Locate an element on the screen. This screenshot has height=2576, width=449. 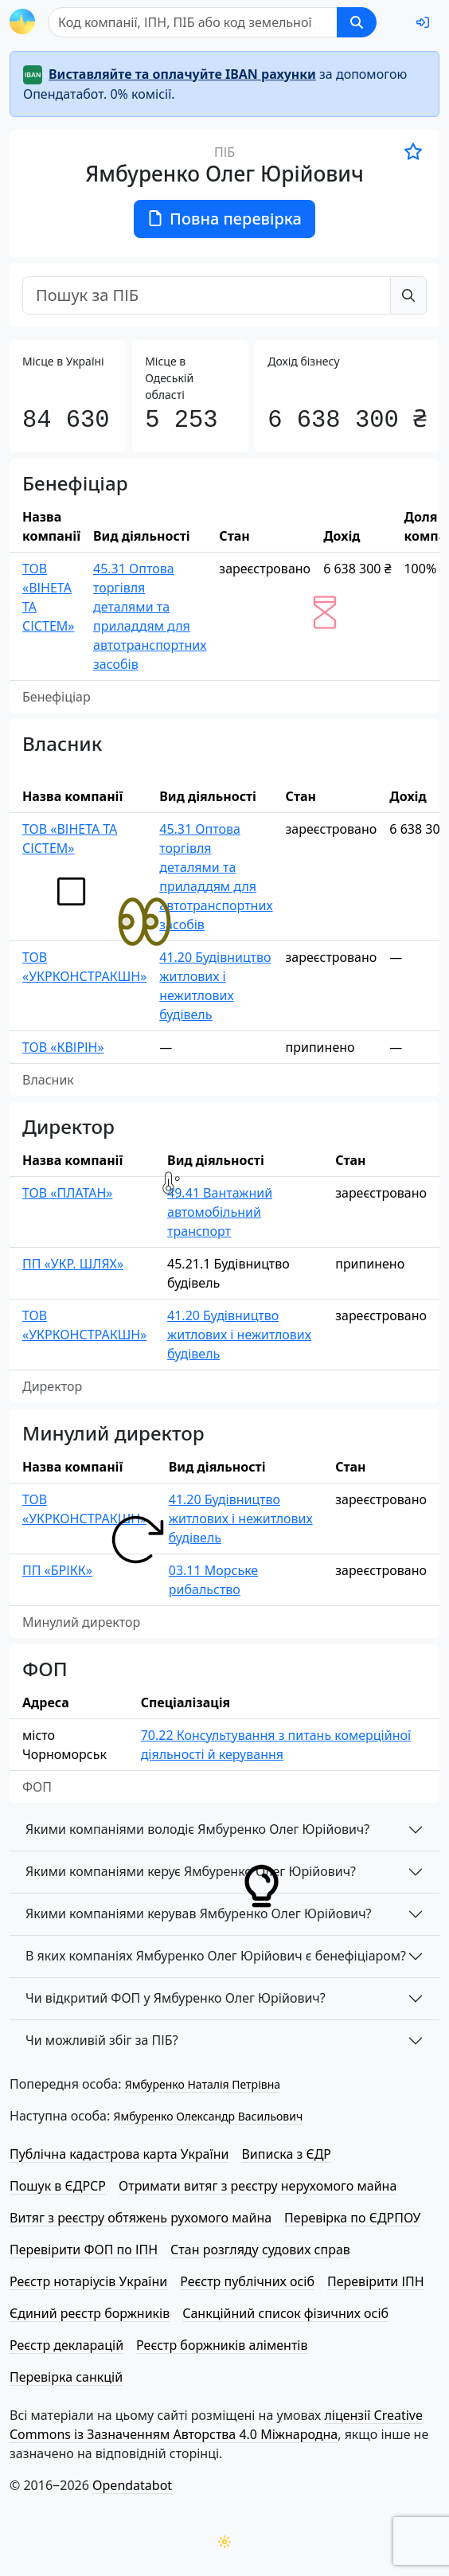
view current temperature is located at coordinates (169, 1182).